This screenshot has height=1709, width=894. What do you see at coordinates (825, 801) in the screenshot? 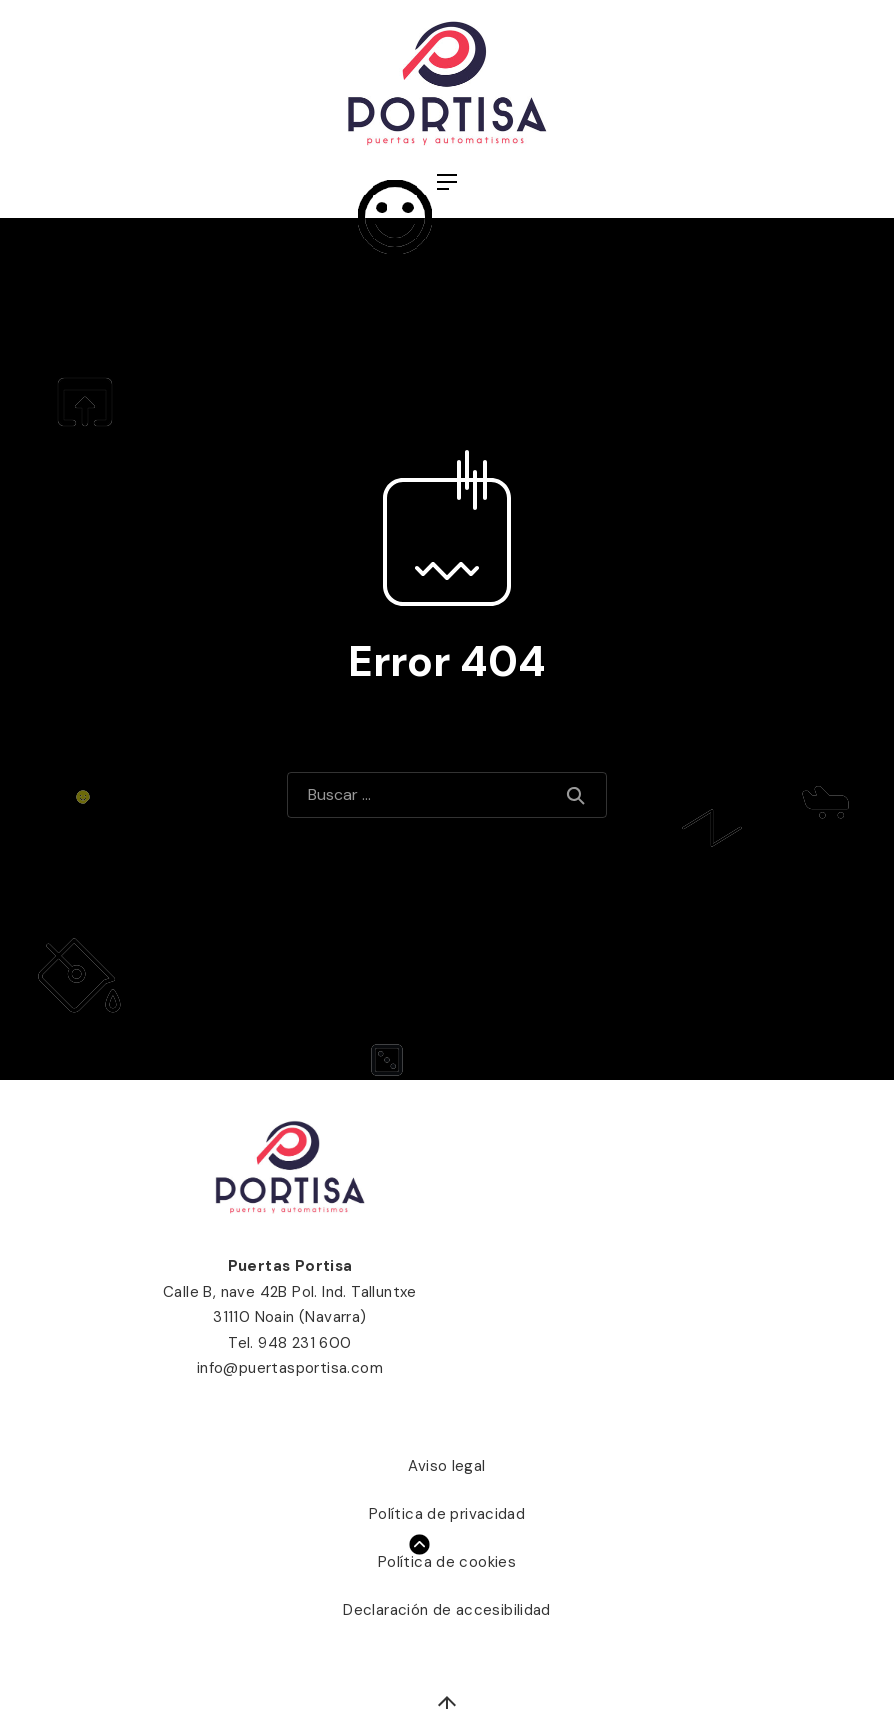
I see `flight is taxiing or preparing for departure` at bounding box center [825, 801].